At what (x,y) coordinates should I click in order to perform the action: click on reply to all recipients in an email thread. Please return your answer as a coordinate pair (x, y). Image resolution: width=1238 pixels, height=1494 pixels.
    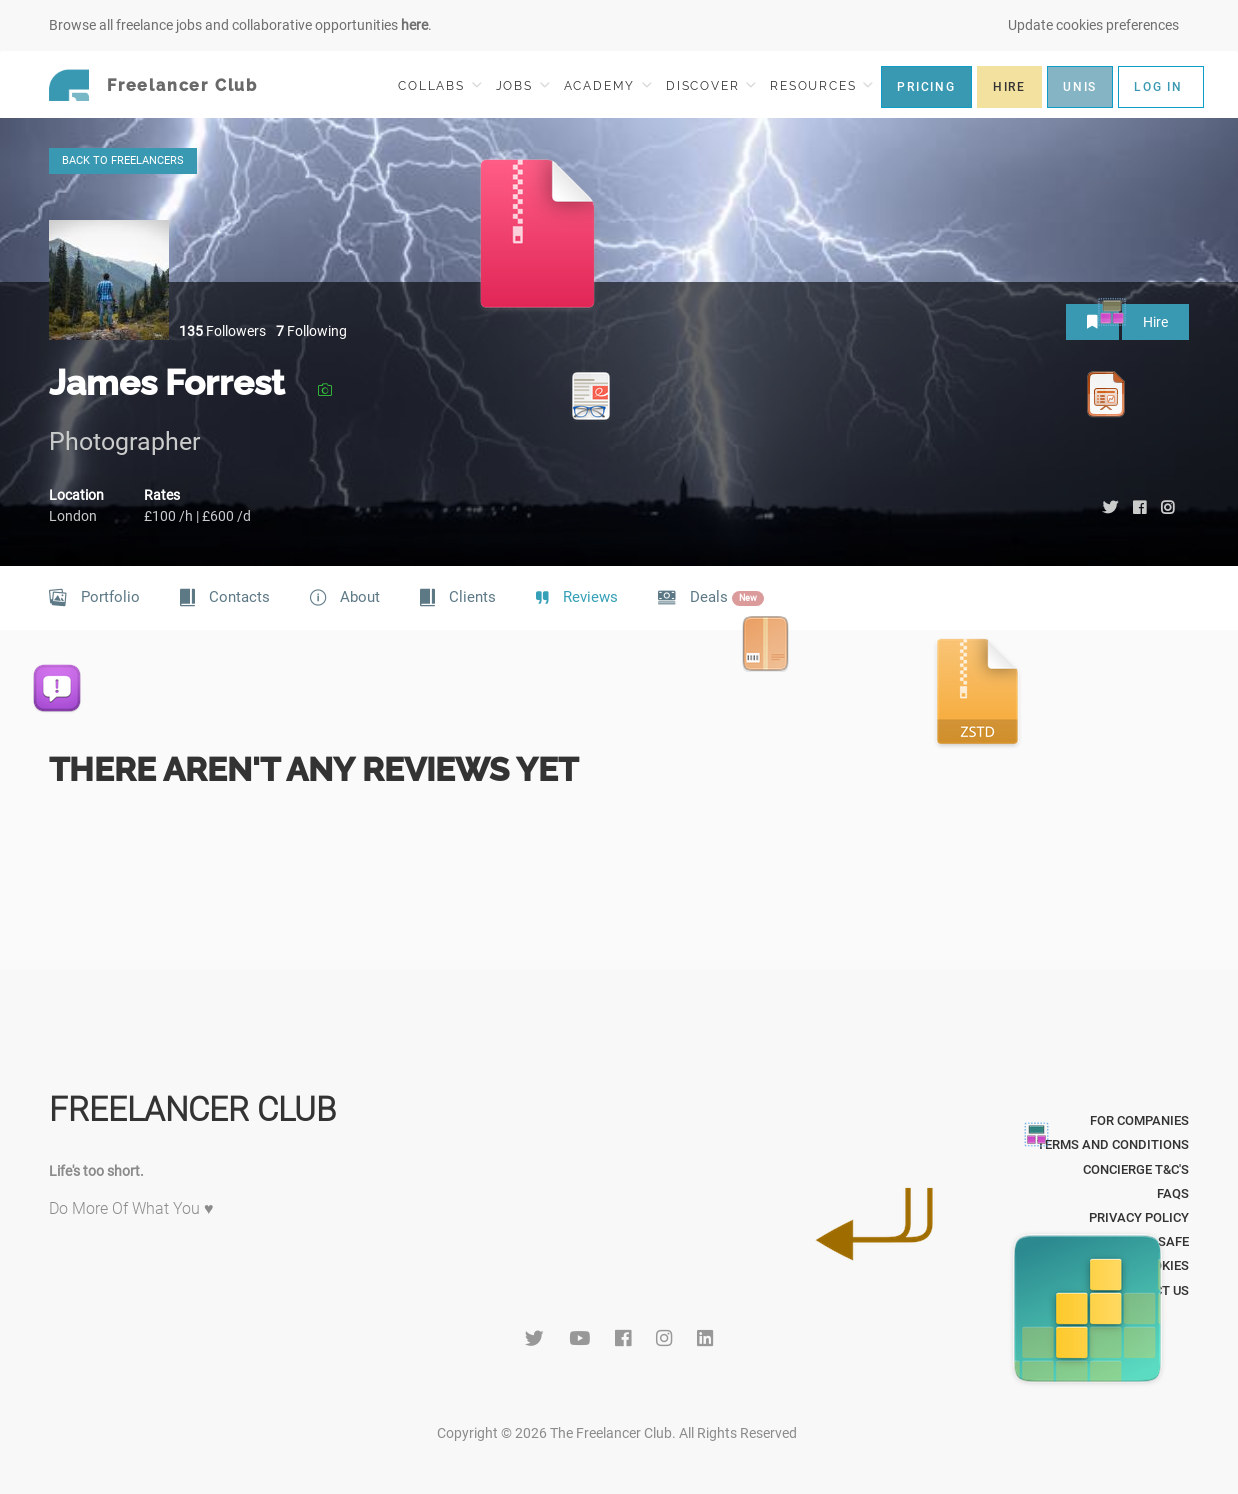
    Looking at the image, I should click on (872, 1223).